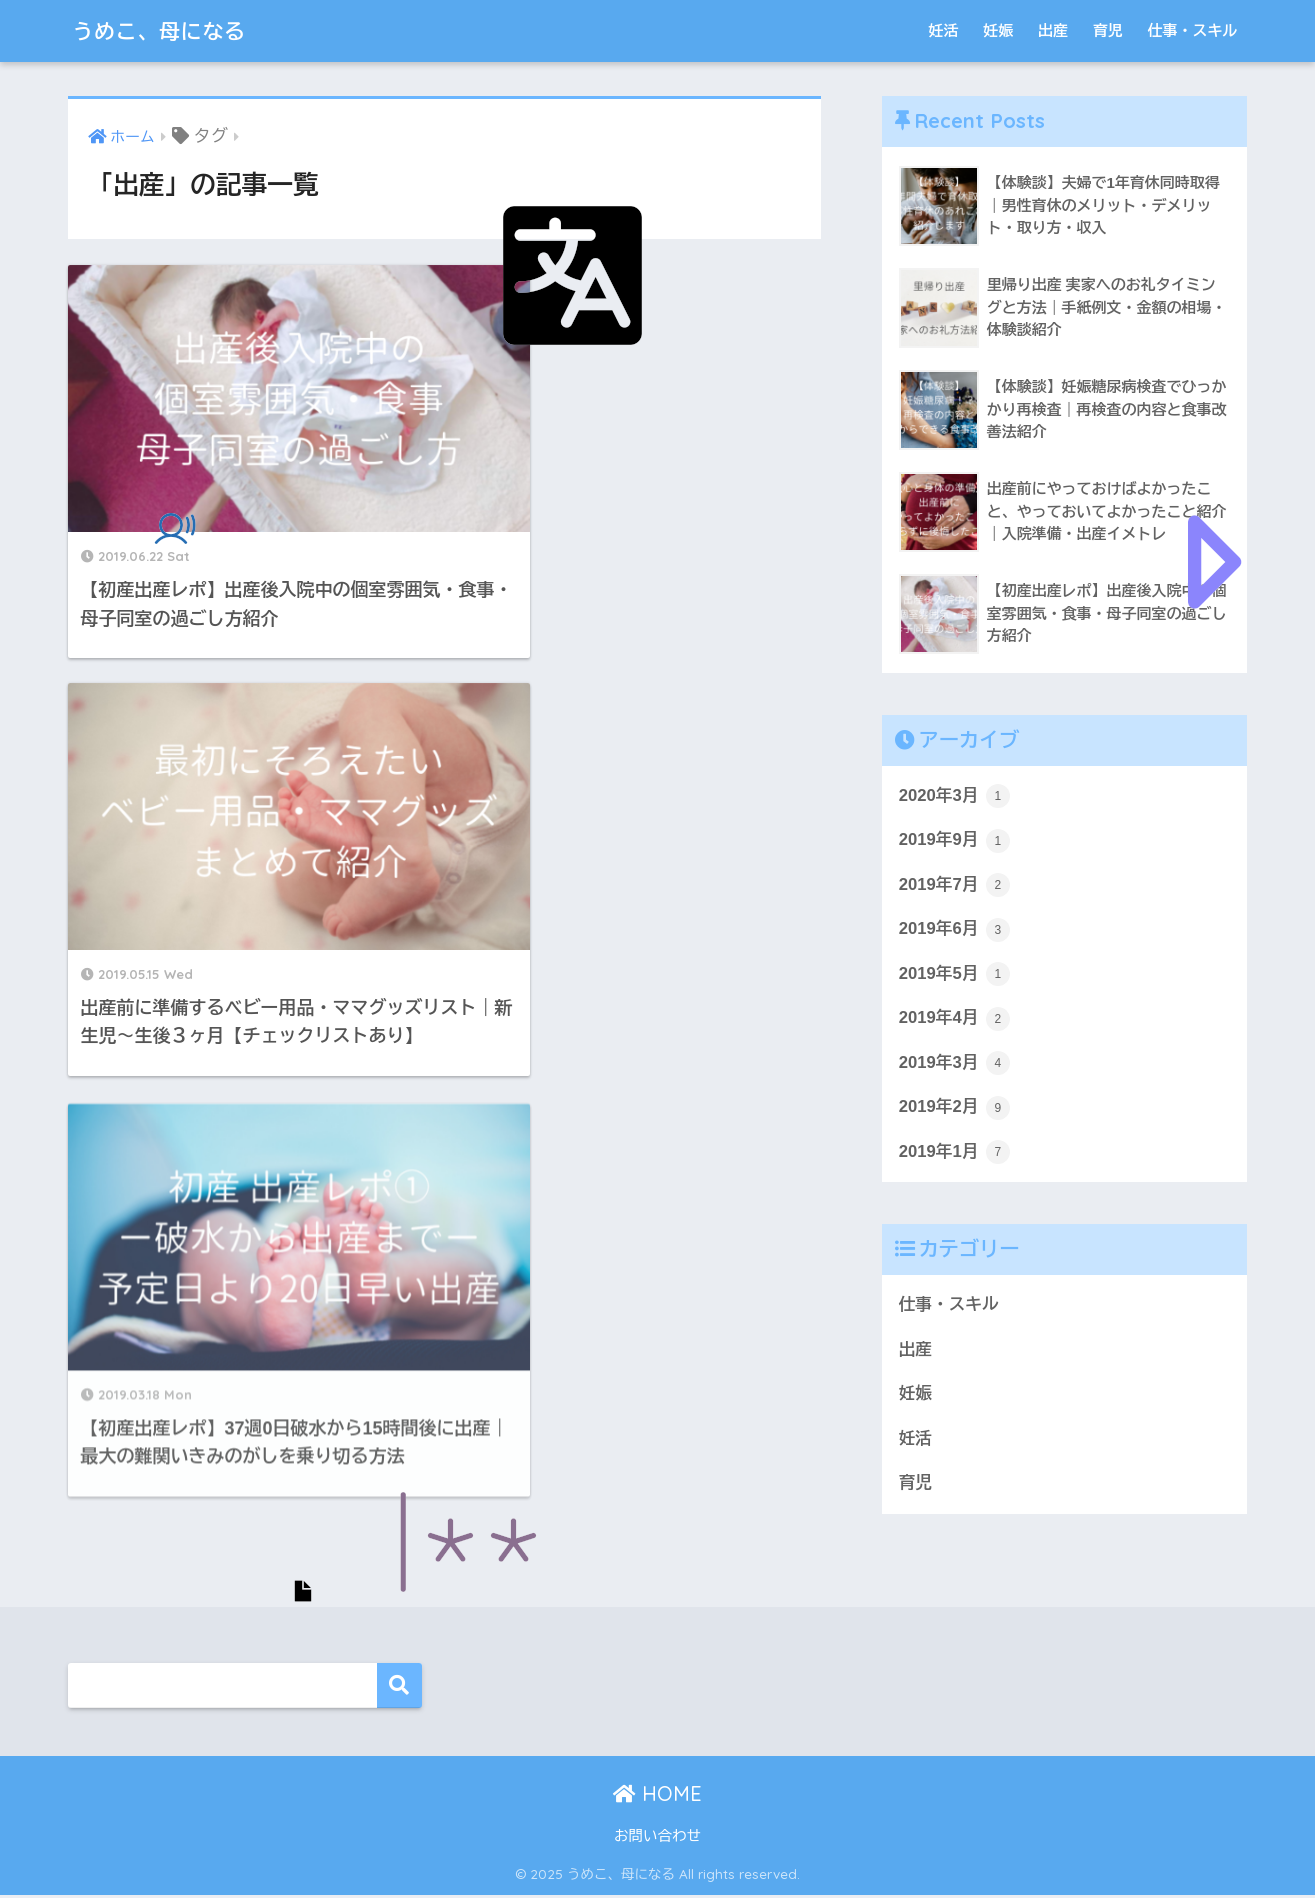 Image resolution: width=1315 pixels, height=1898 pixels. What do you see at coordinates (461, 1542) in the screenshot?
I see `enter or view password field` at bounding box center [461, 1542].